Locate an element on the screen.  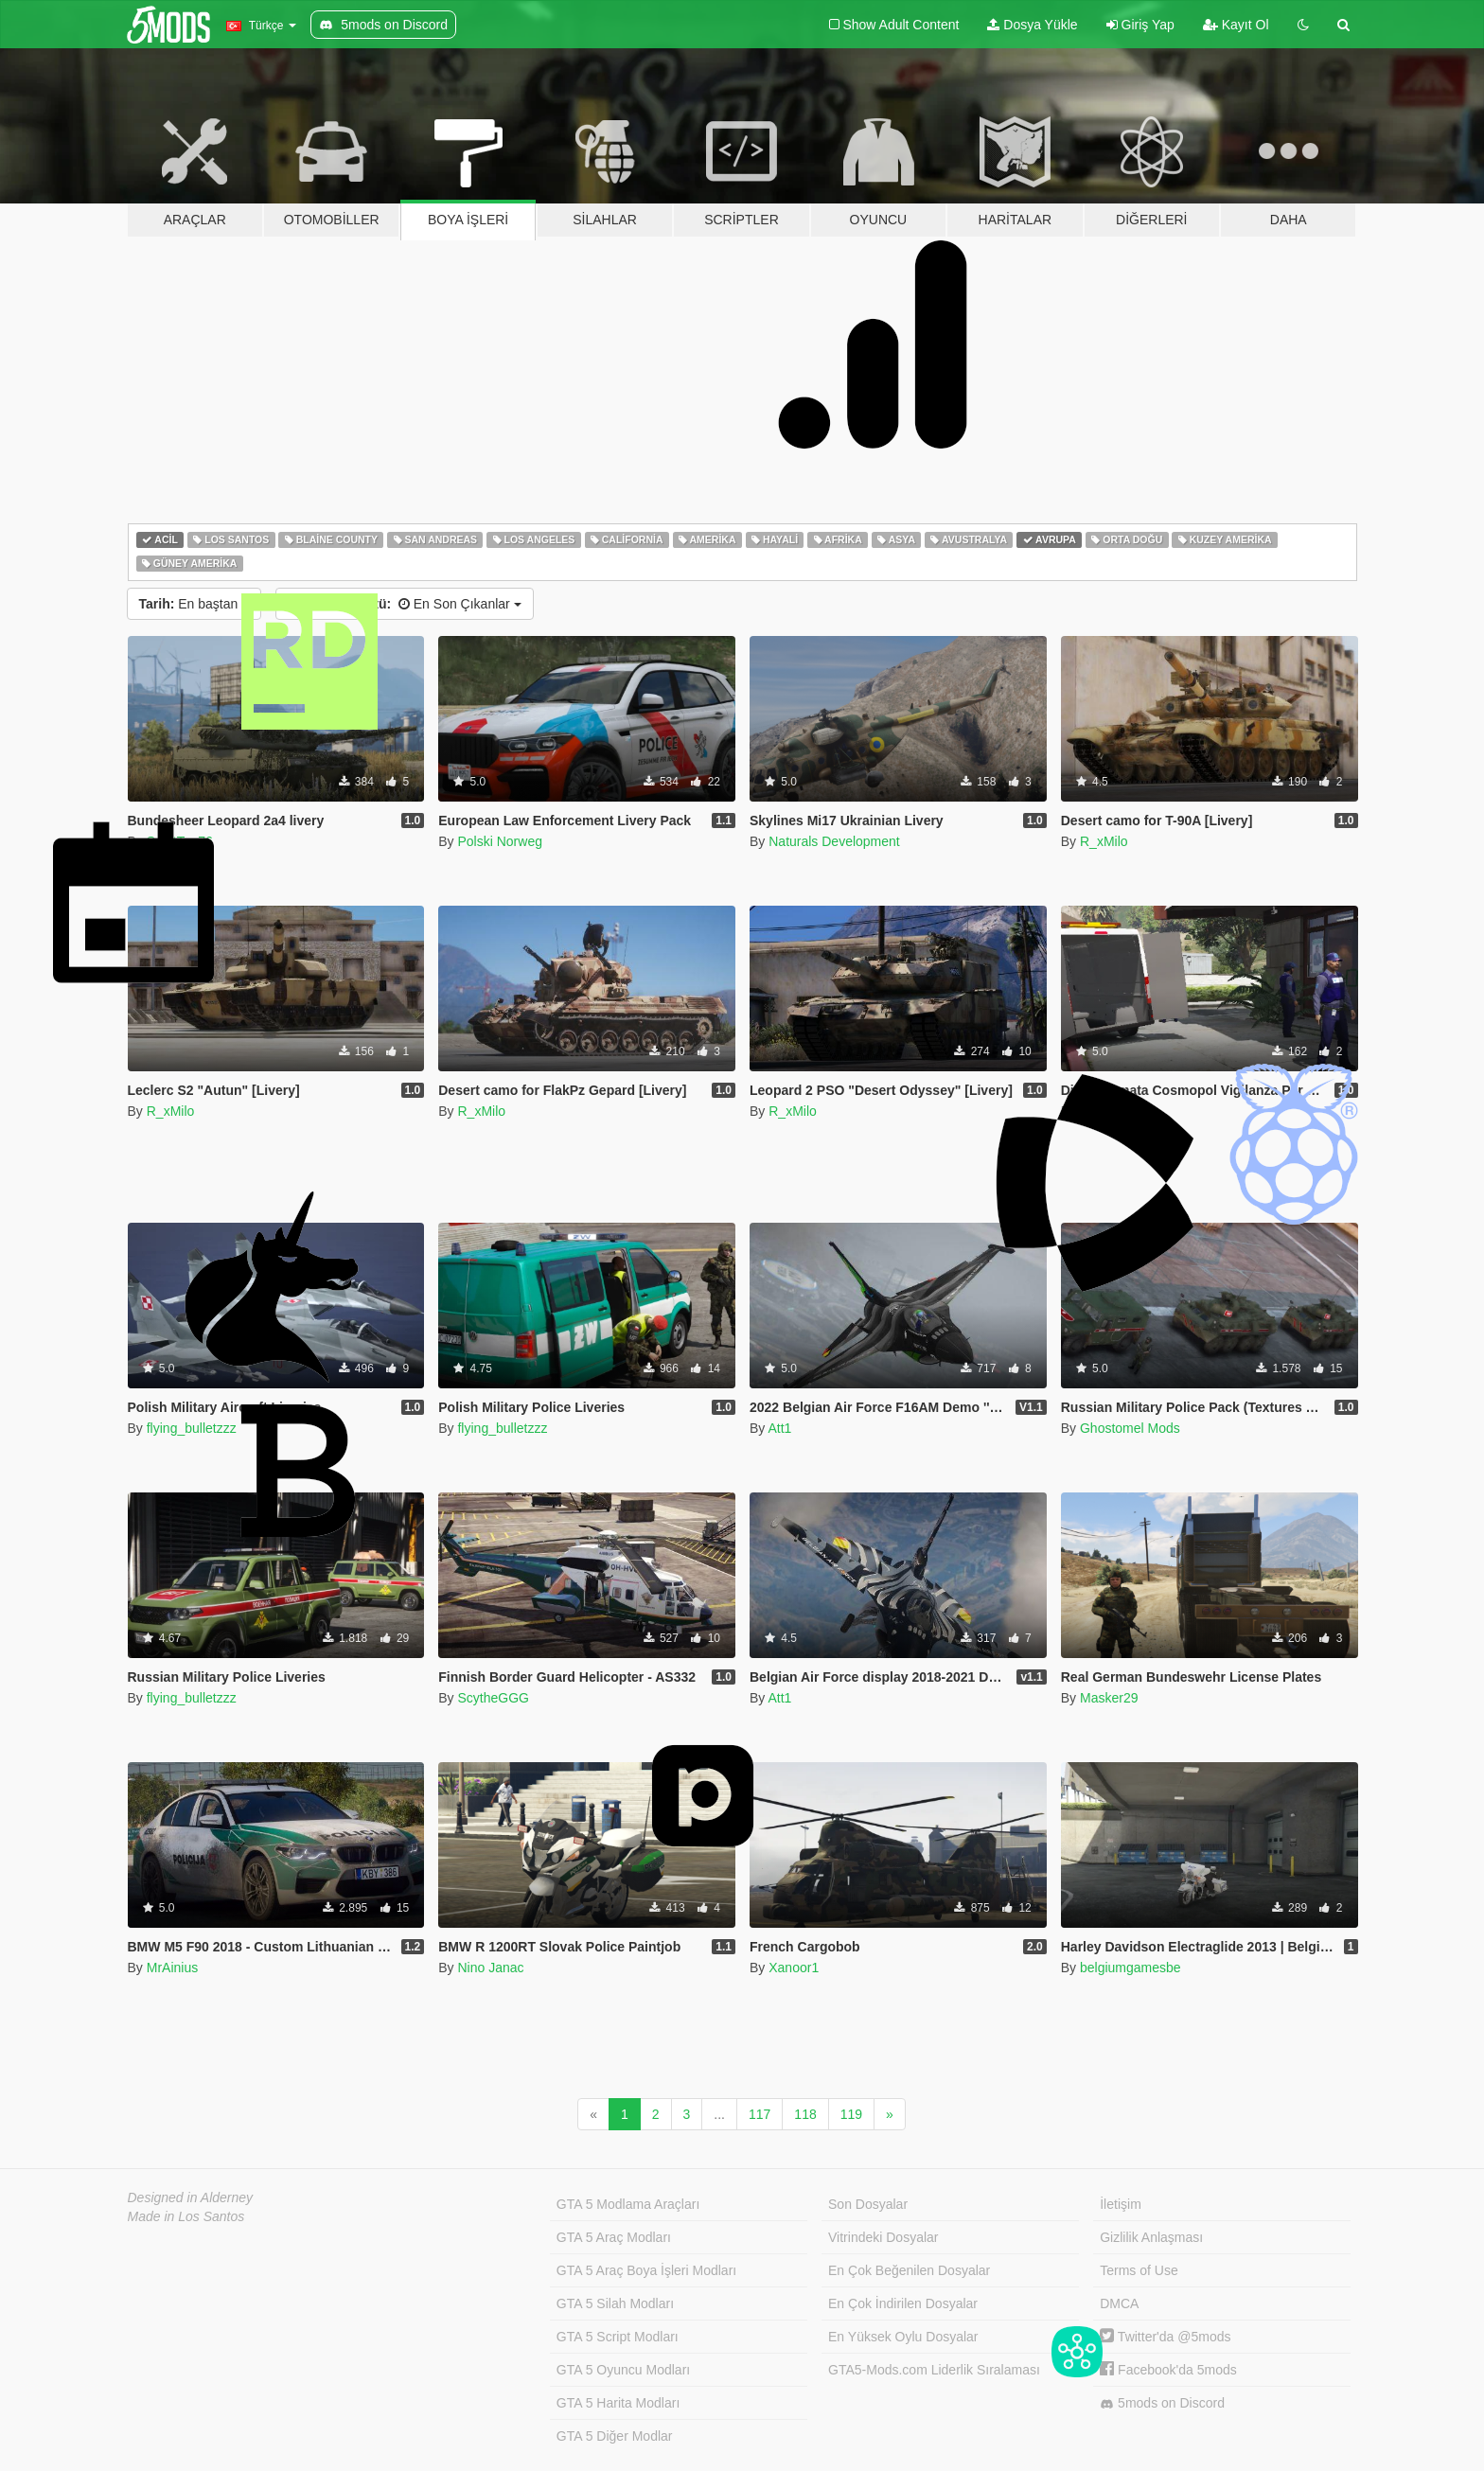
Raspberry Pi brand logo is located at coordinates (1294, 1144).